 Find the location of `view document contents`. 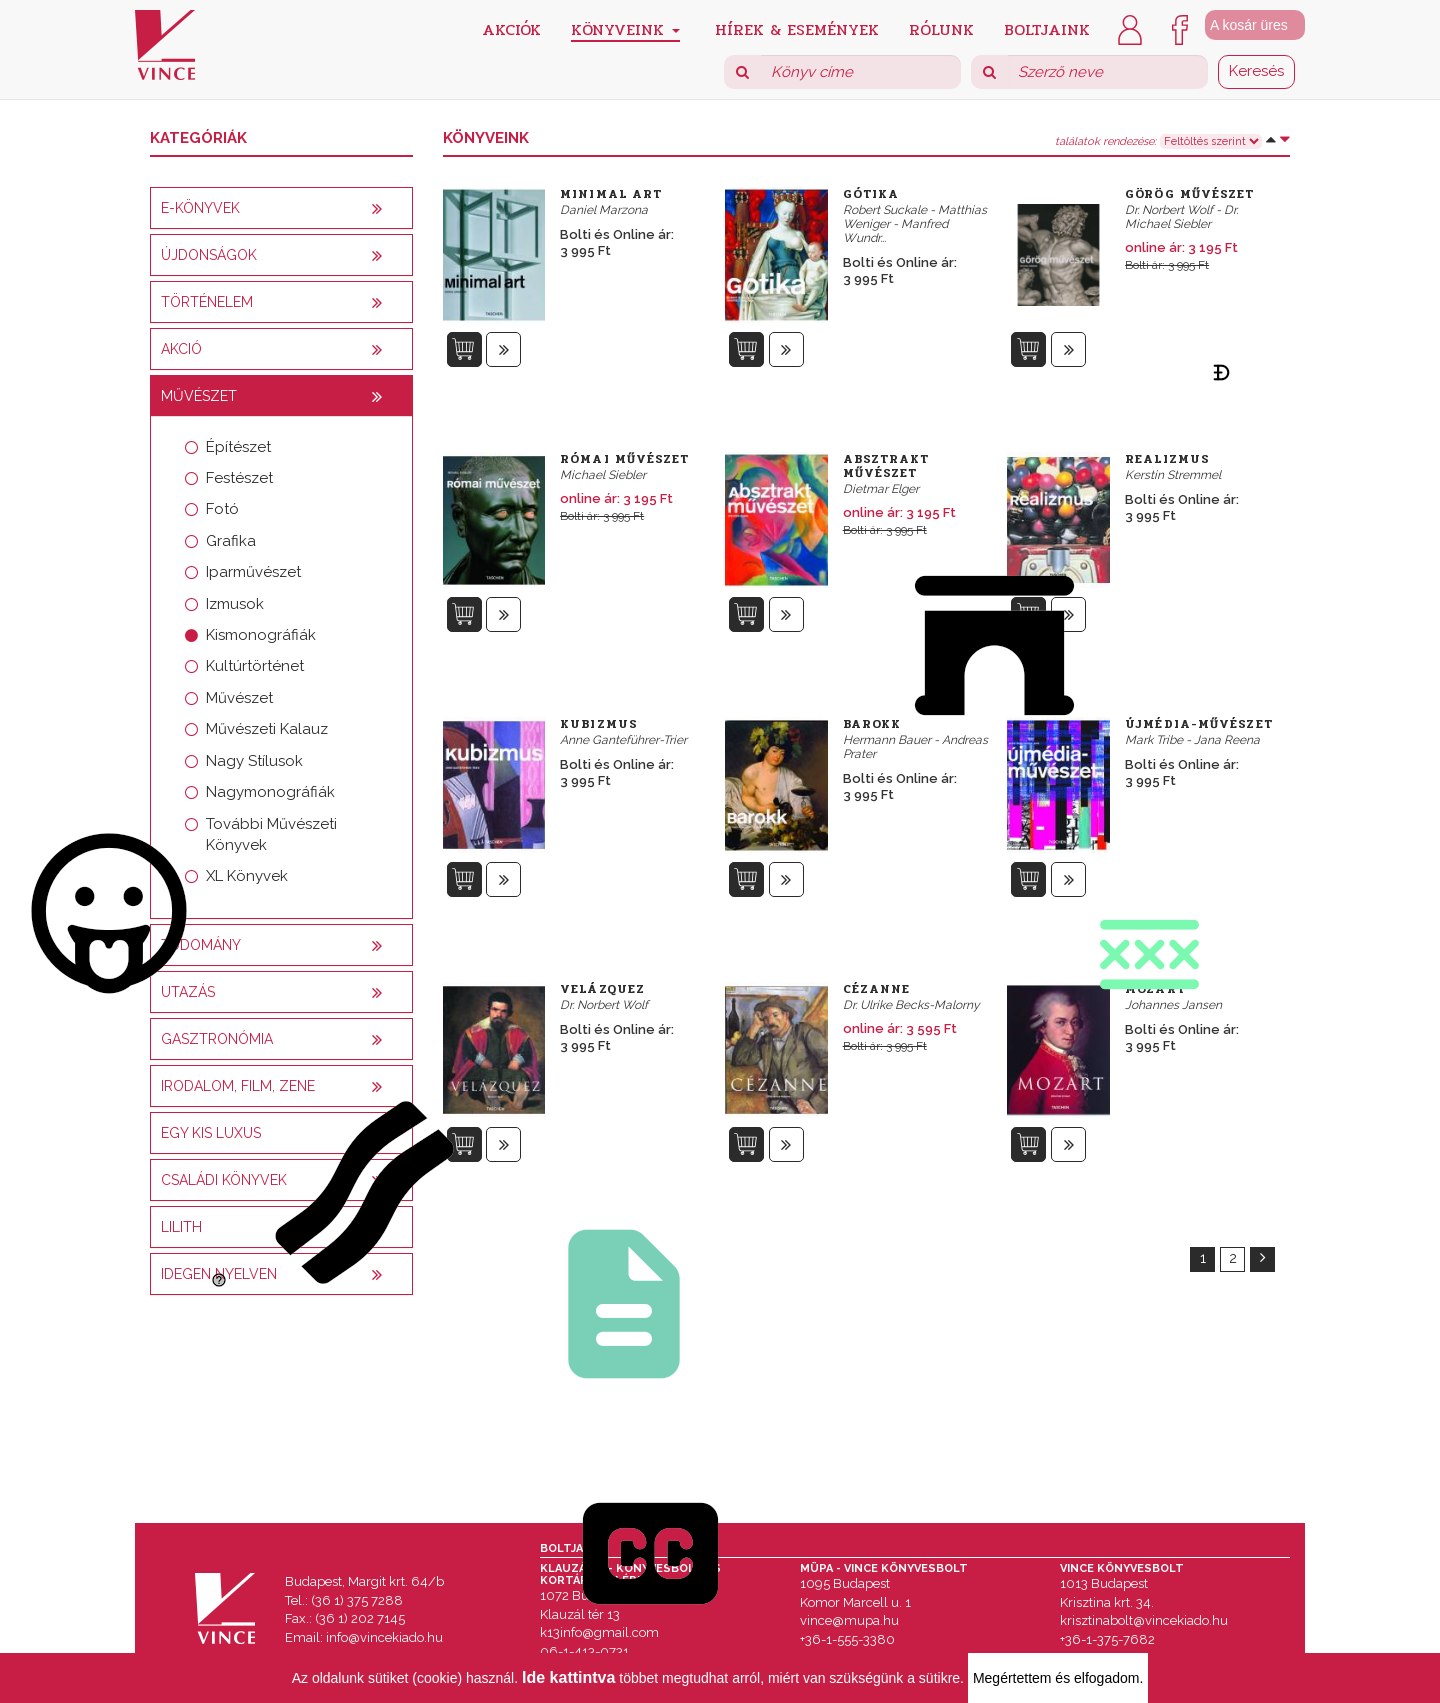

view document contents is located at coordinates (624, 1304).